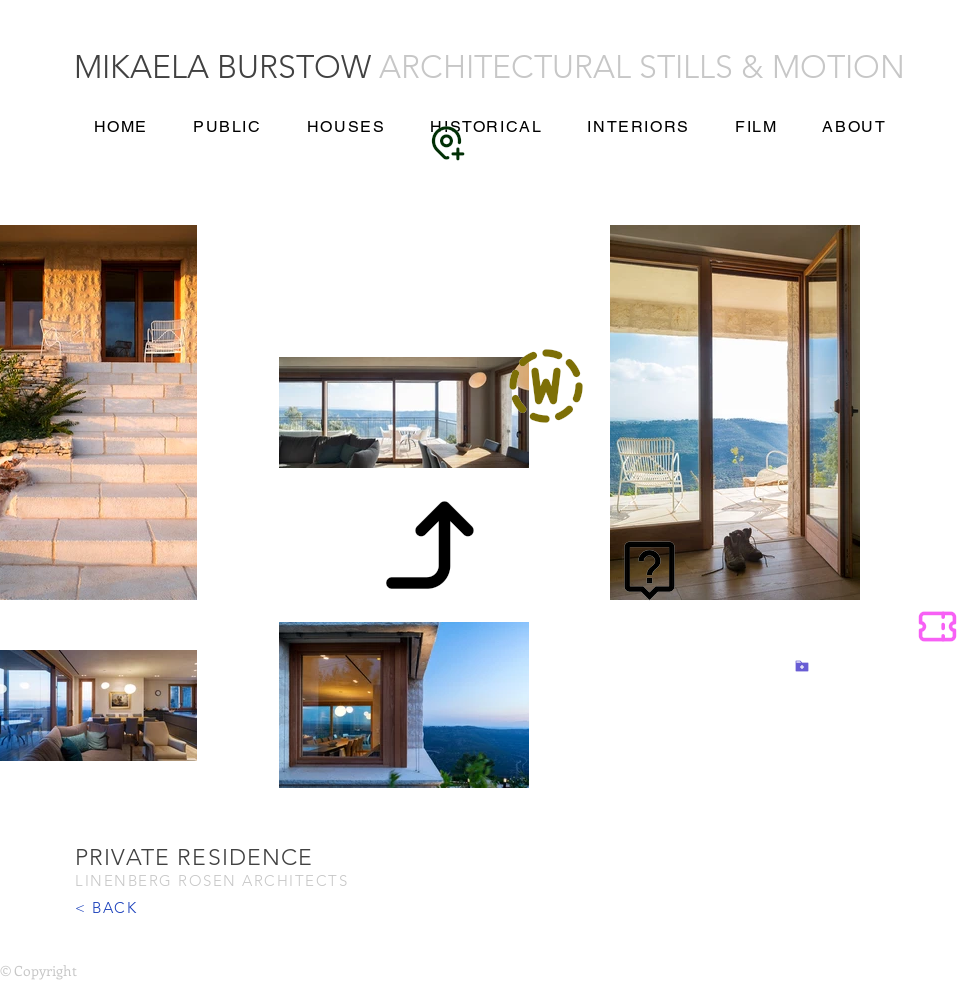  What do you see at coordinates (427, 548) in the screenshot?
I see `navigate forward and up in a menu hierarchy` at bounding box center [427, 548].